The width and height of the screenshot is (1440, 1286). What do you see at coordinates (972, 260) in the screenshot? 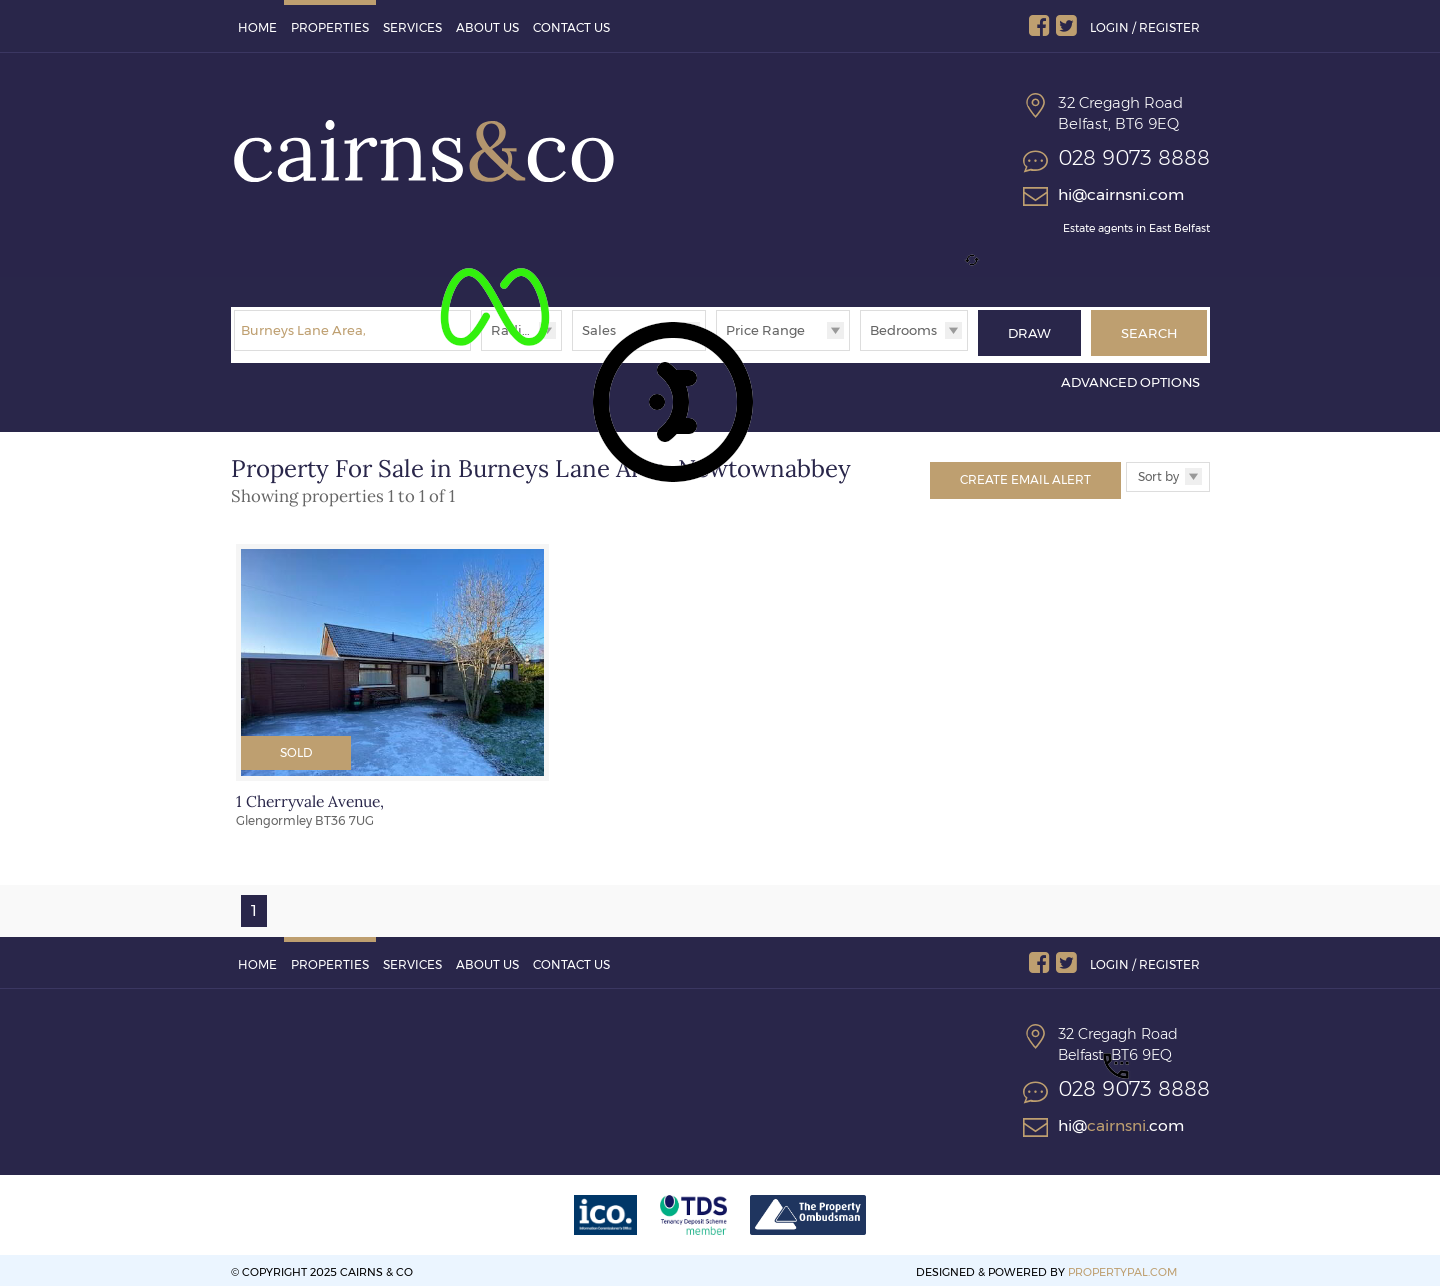
I see `refresh or reload content` at bounding box center [972, 260].